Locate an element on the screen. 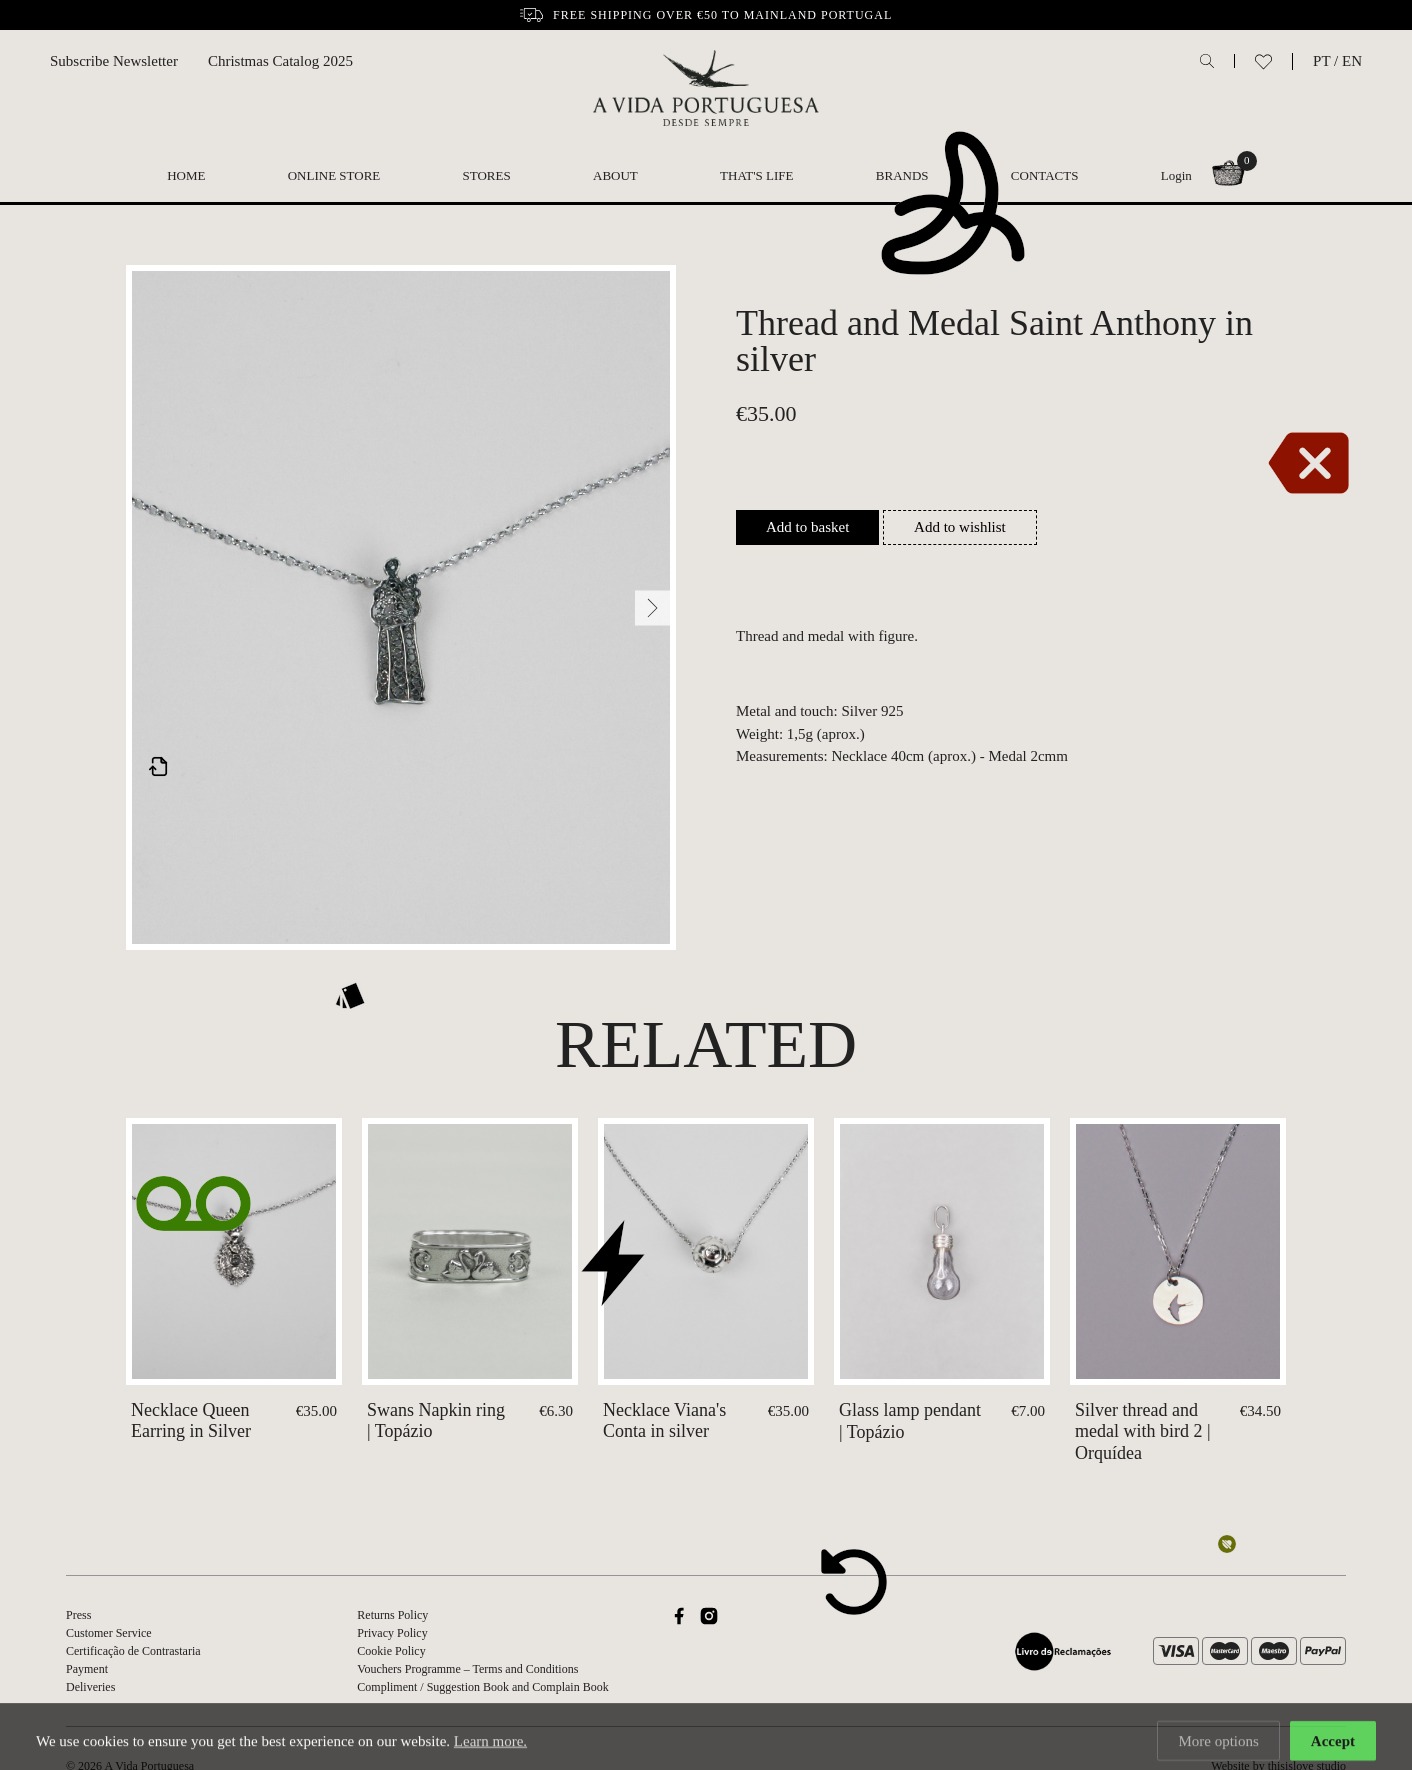 The width and height of the screenshot is (1412, 1770). undo last action is located at coordinates (854, 1582).